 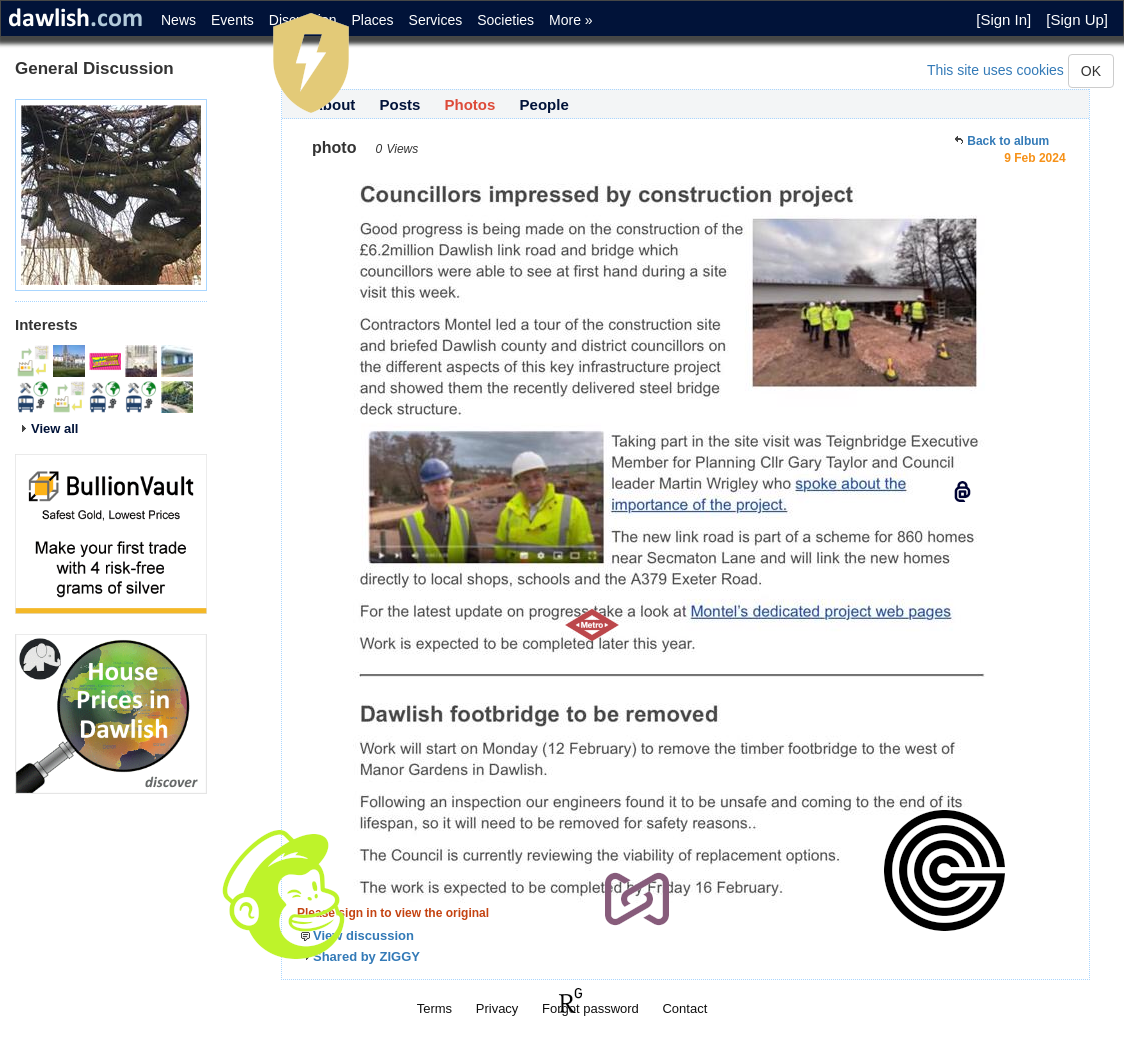 I want to click on open addy.io email alias service, so click(x=962, y=491).